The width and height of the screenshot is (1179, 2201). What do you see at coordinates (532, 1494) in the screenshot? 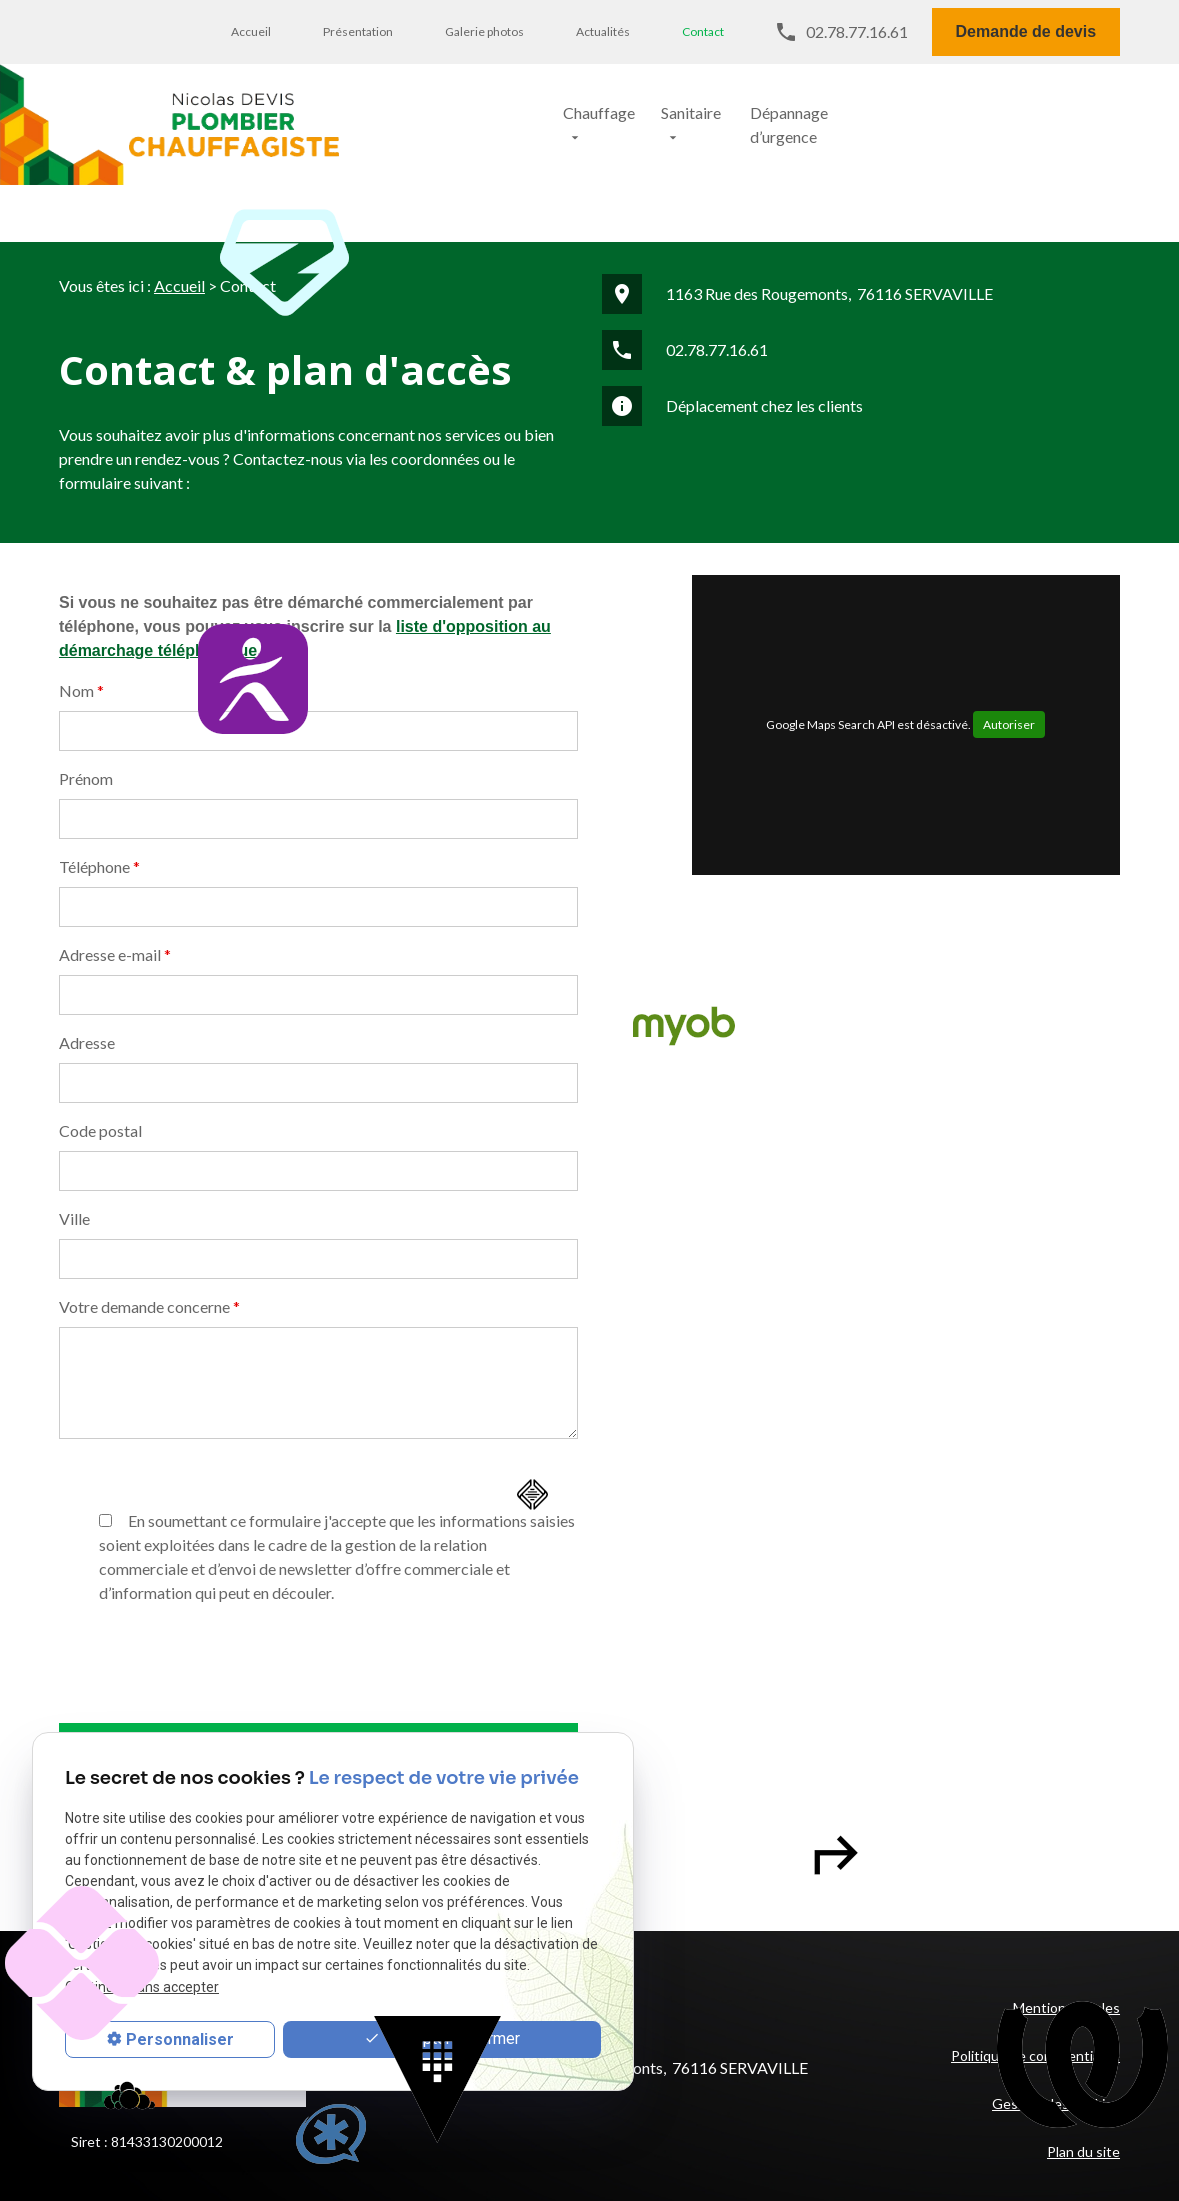
I see `open the Local app` at bounding box center [532, 1494].